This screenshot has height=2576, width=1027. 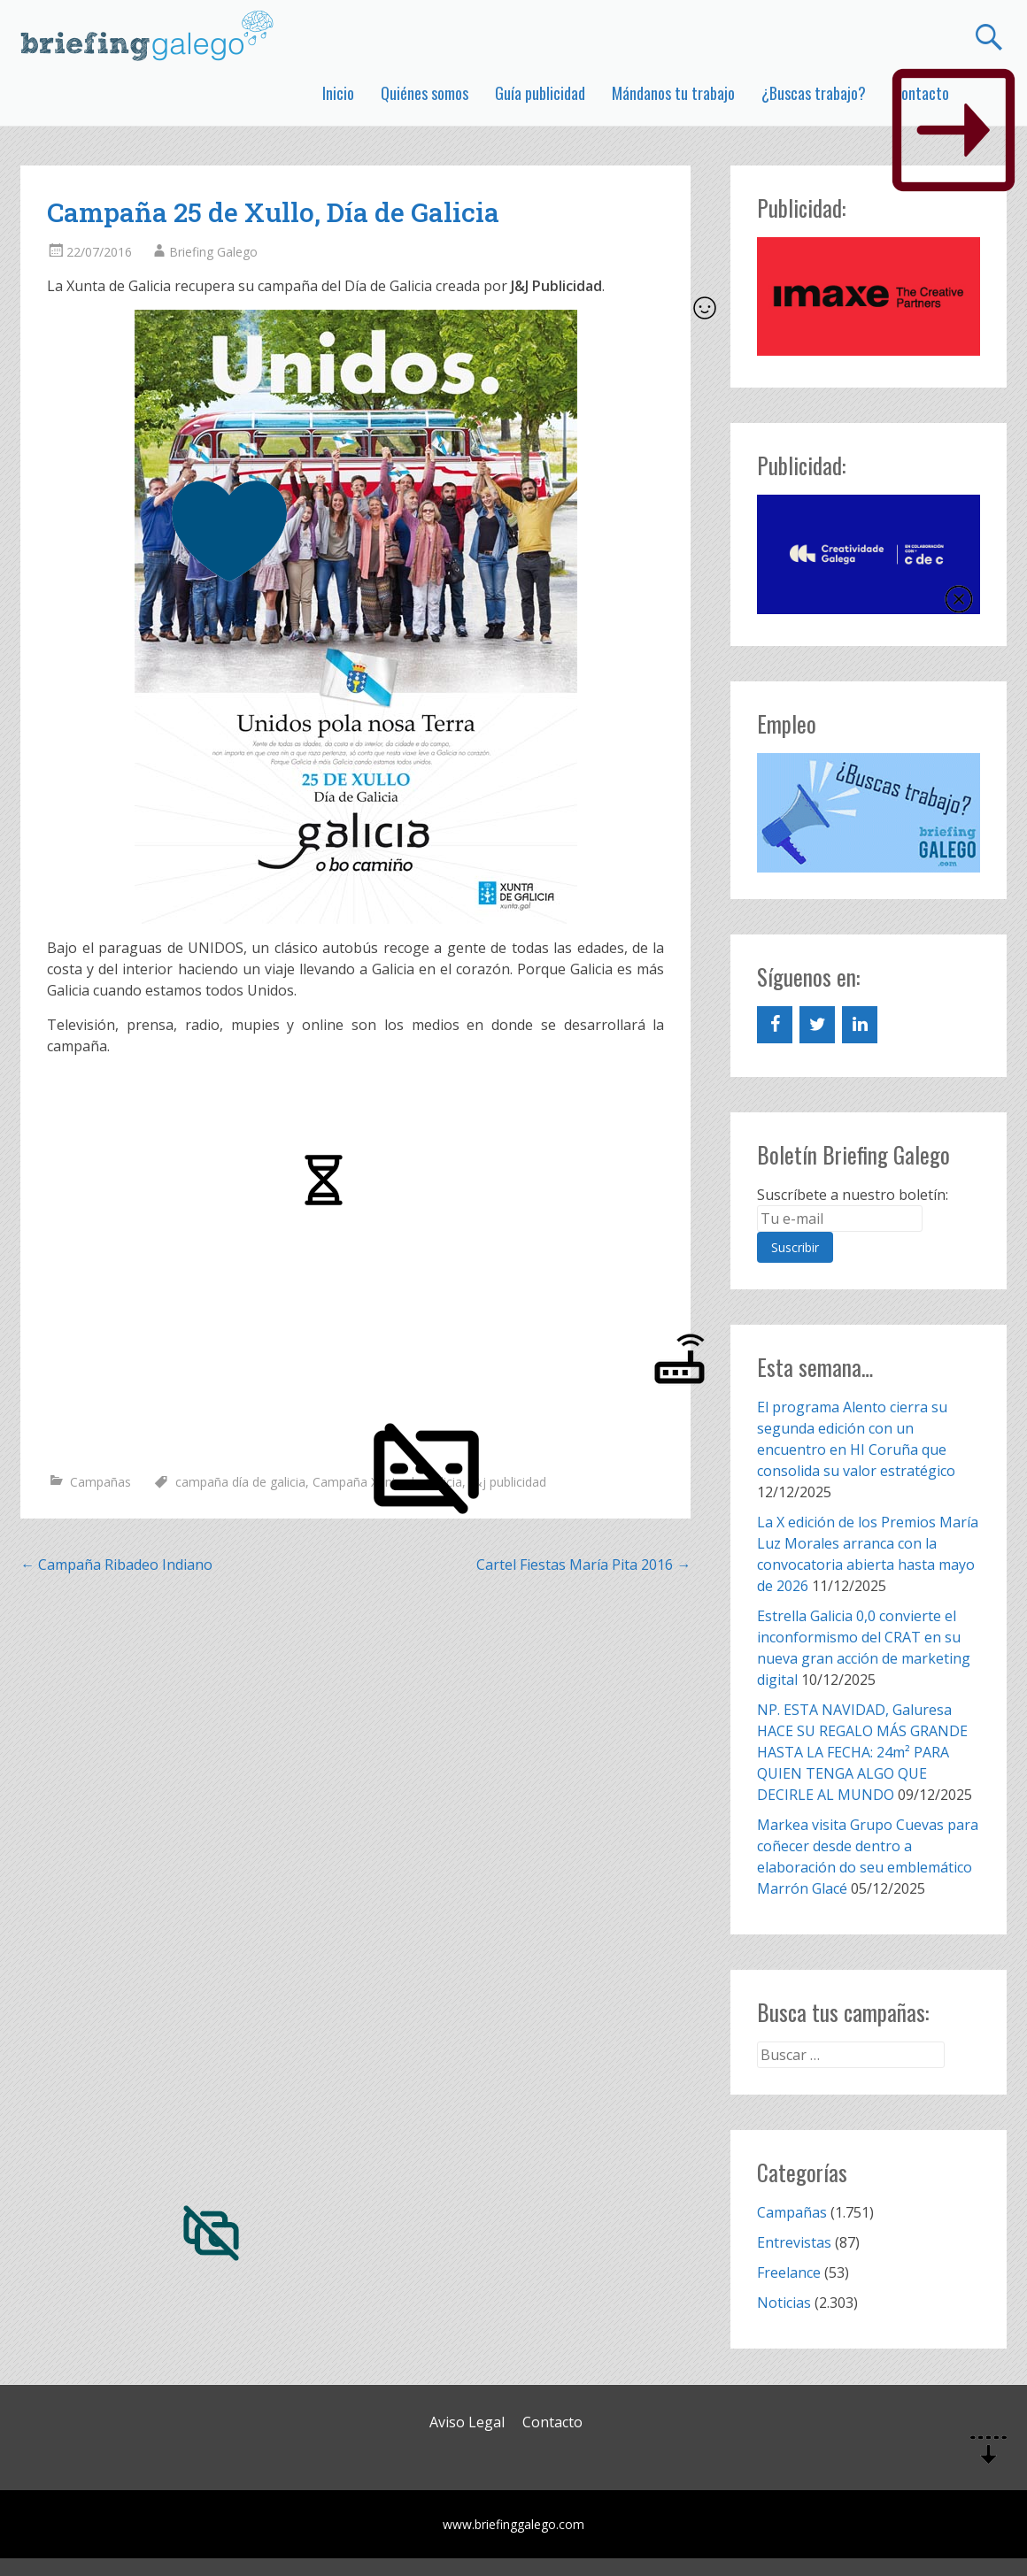 I want to click on close or dismiss a dialog, so click(x=959, y=599).